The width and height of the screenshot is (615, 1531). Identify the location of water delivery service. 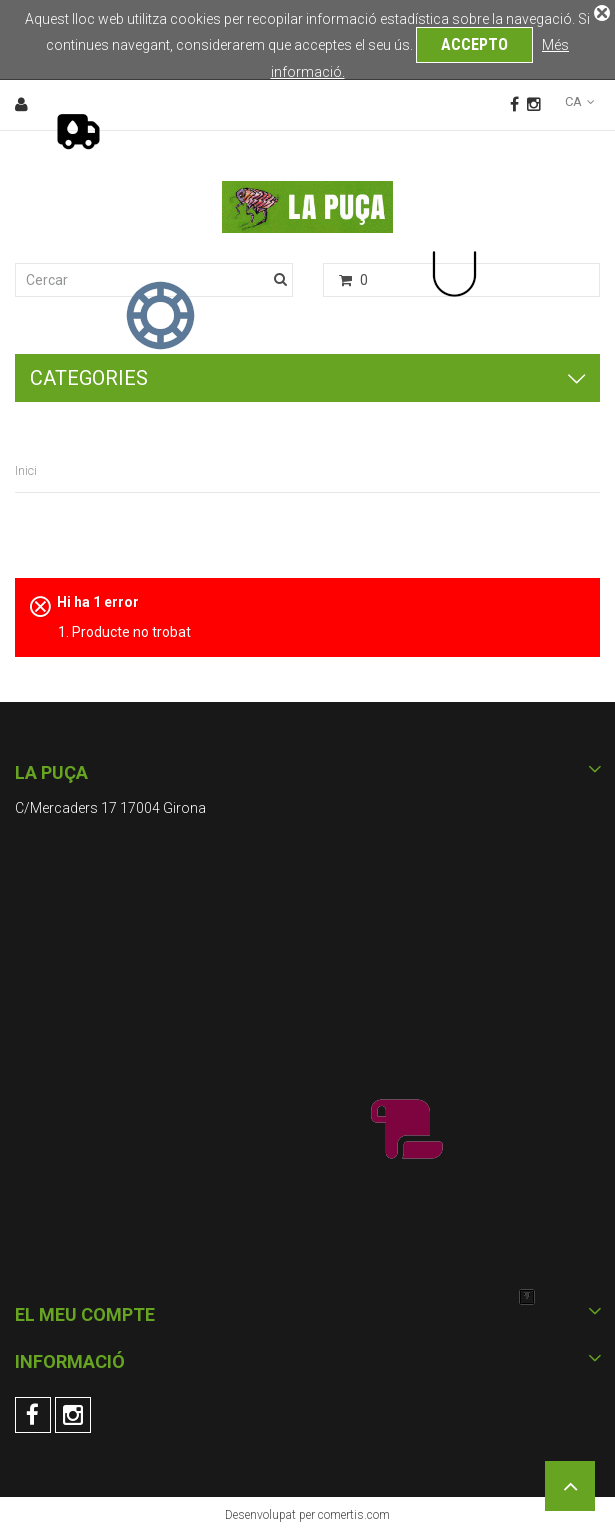
(78, 130).